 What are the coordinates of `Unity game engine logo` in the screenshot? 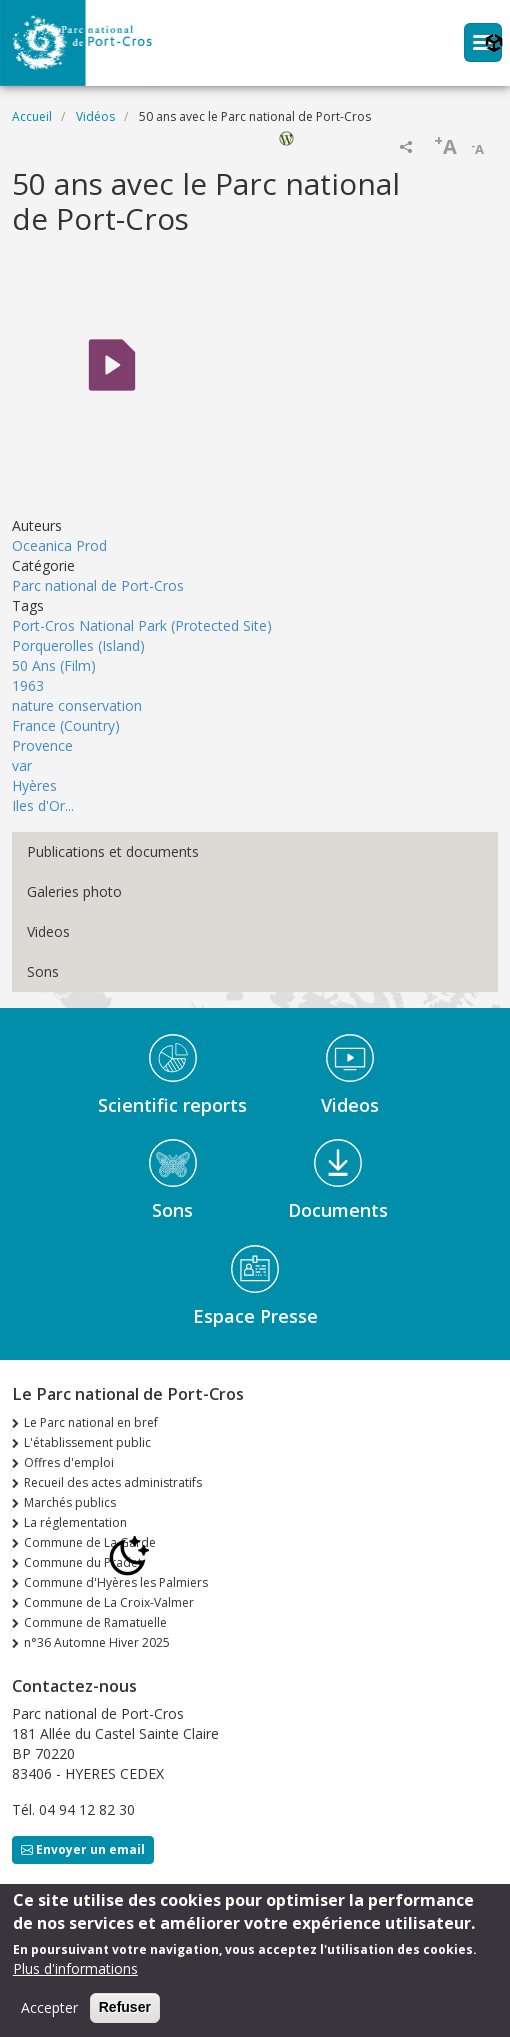 It's located at (494, 43).